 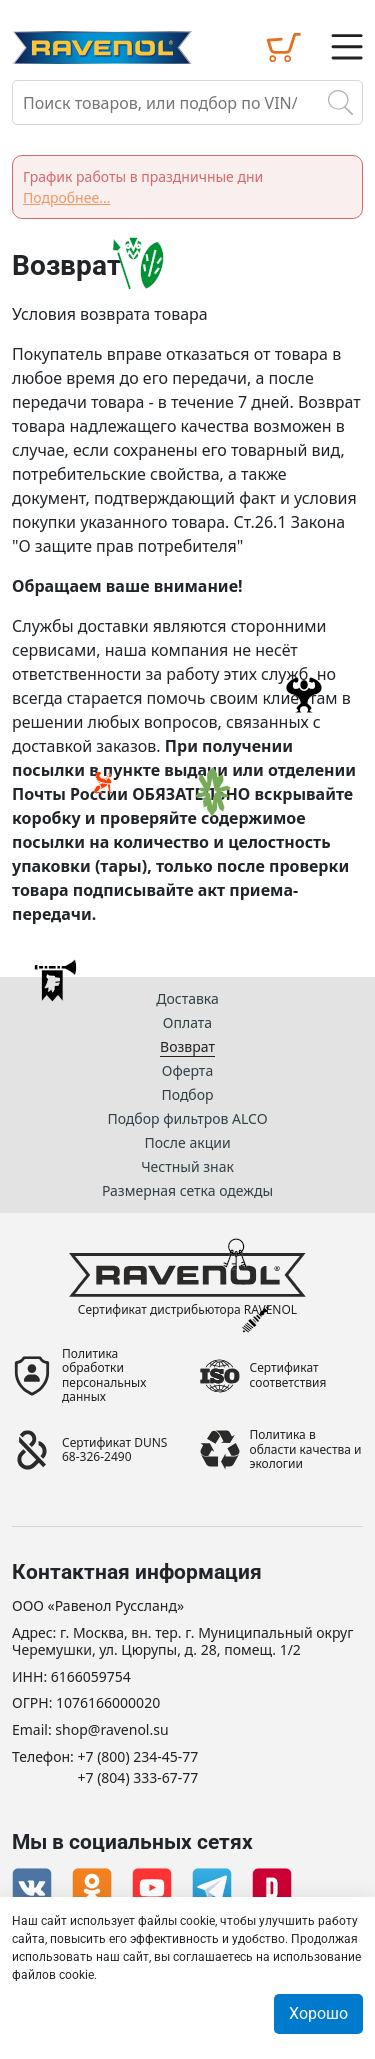 I want to click on access tribal or primitive gear category, so click(x=138, y=263).